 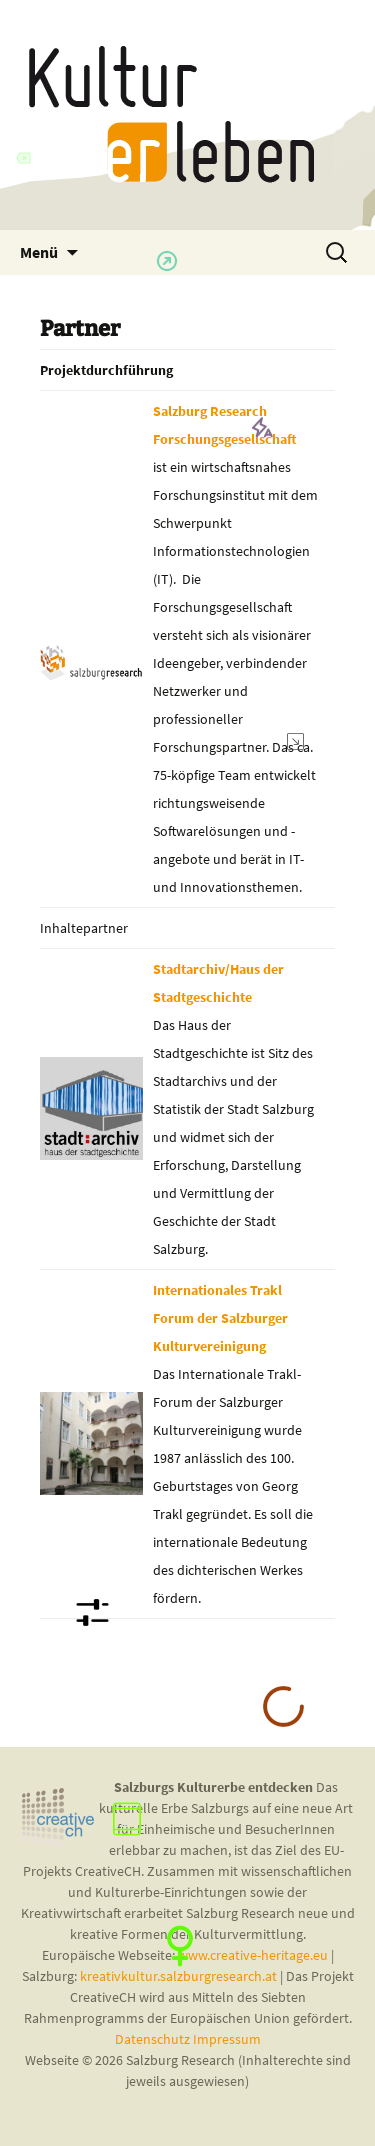 I want to click on open link in new tab or window, so click(x=167, y=261).